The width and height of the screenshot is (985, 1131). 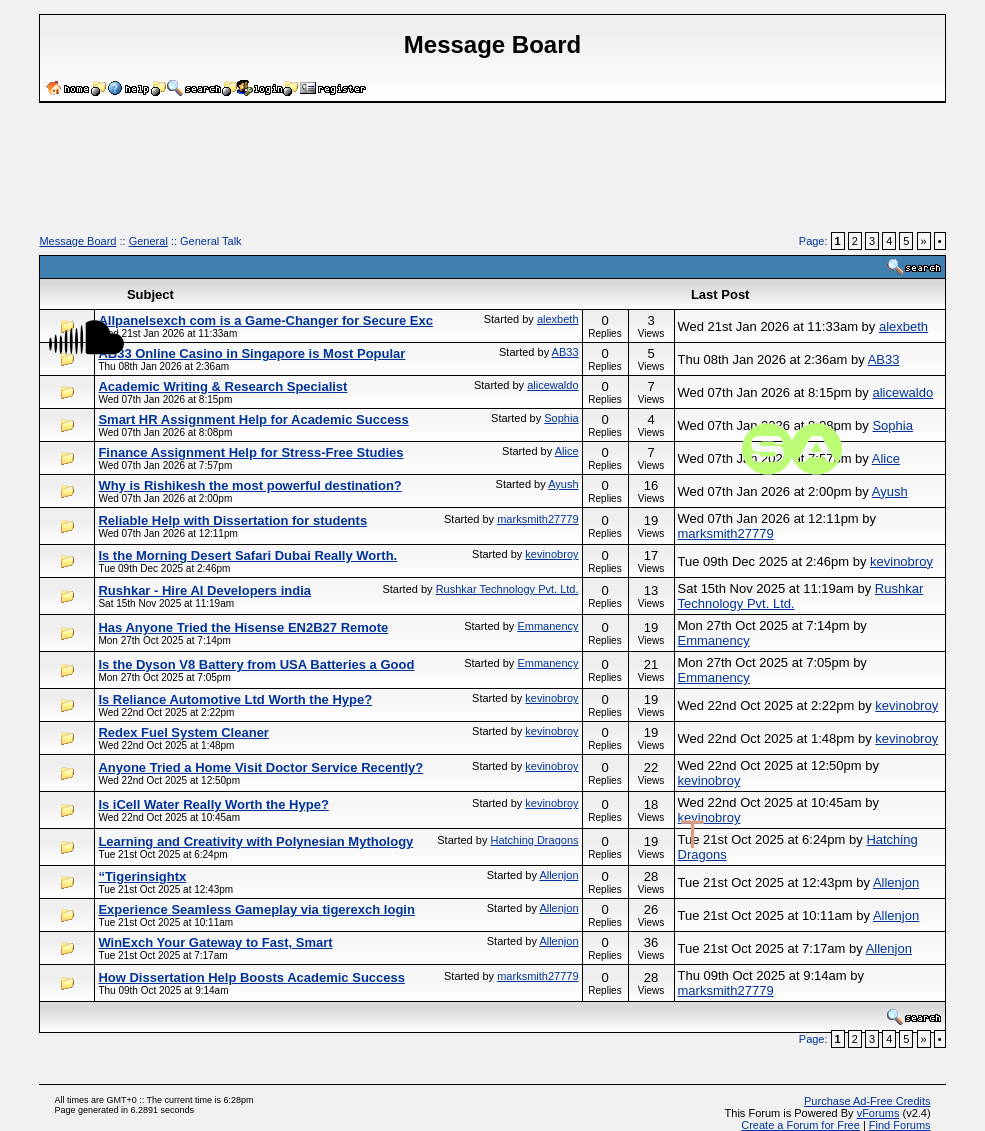 What do you see at coordinates (792, 449) in the screenshot?
I see `Sabancı Holding company logo` at bounding box center [792, 449].